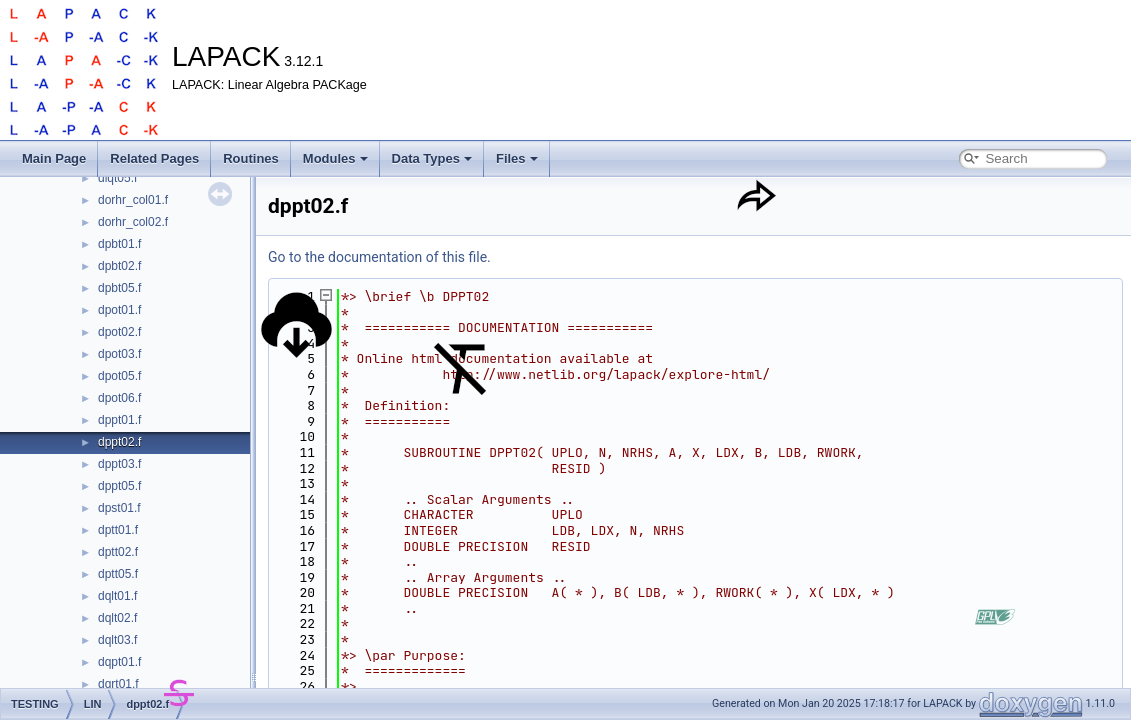 The width and height of the screenshot is (1131, 720). Describe the element at coordinates (179, 693) in the screenshot. I see `apply strikethrough formatting to selected text` at that location.